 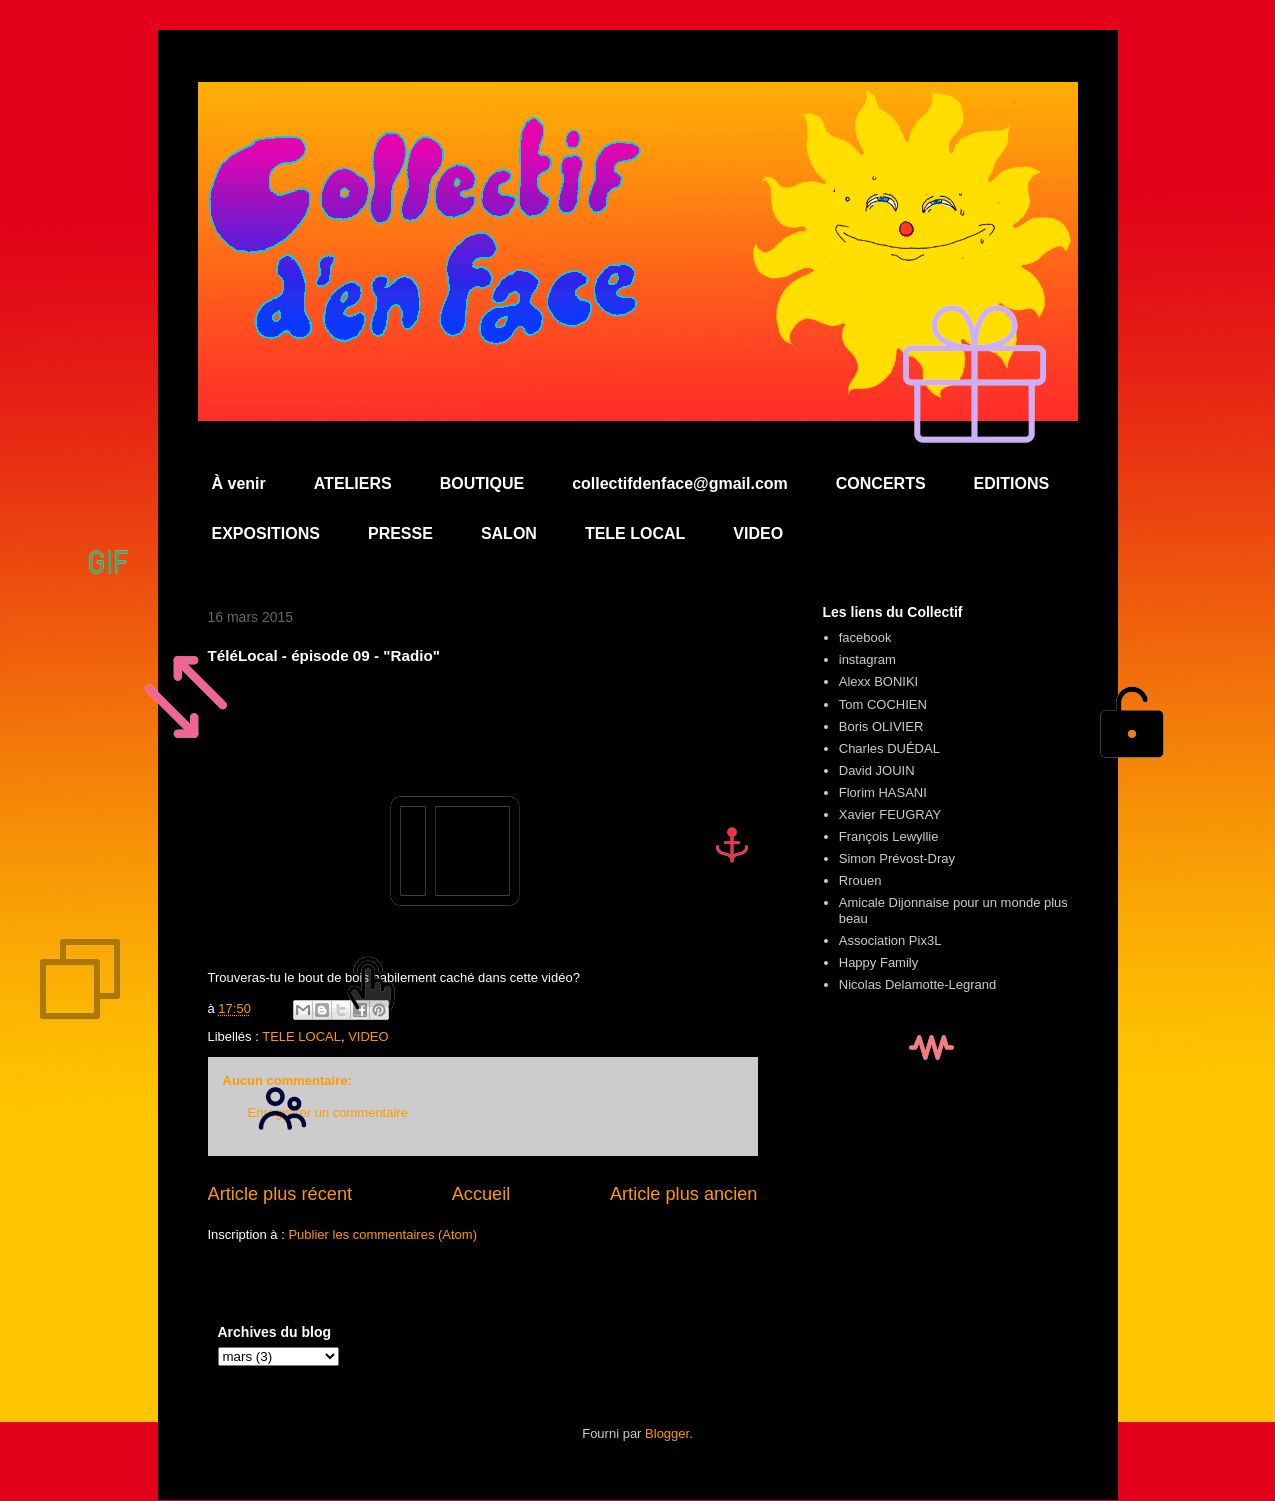 I want to click on resize element diagonally, so click(x=186, y=697).